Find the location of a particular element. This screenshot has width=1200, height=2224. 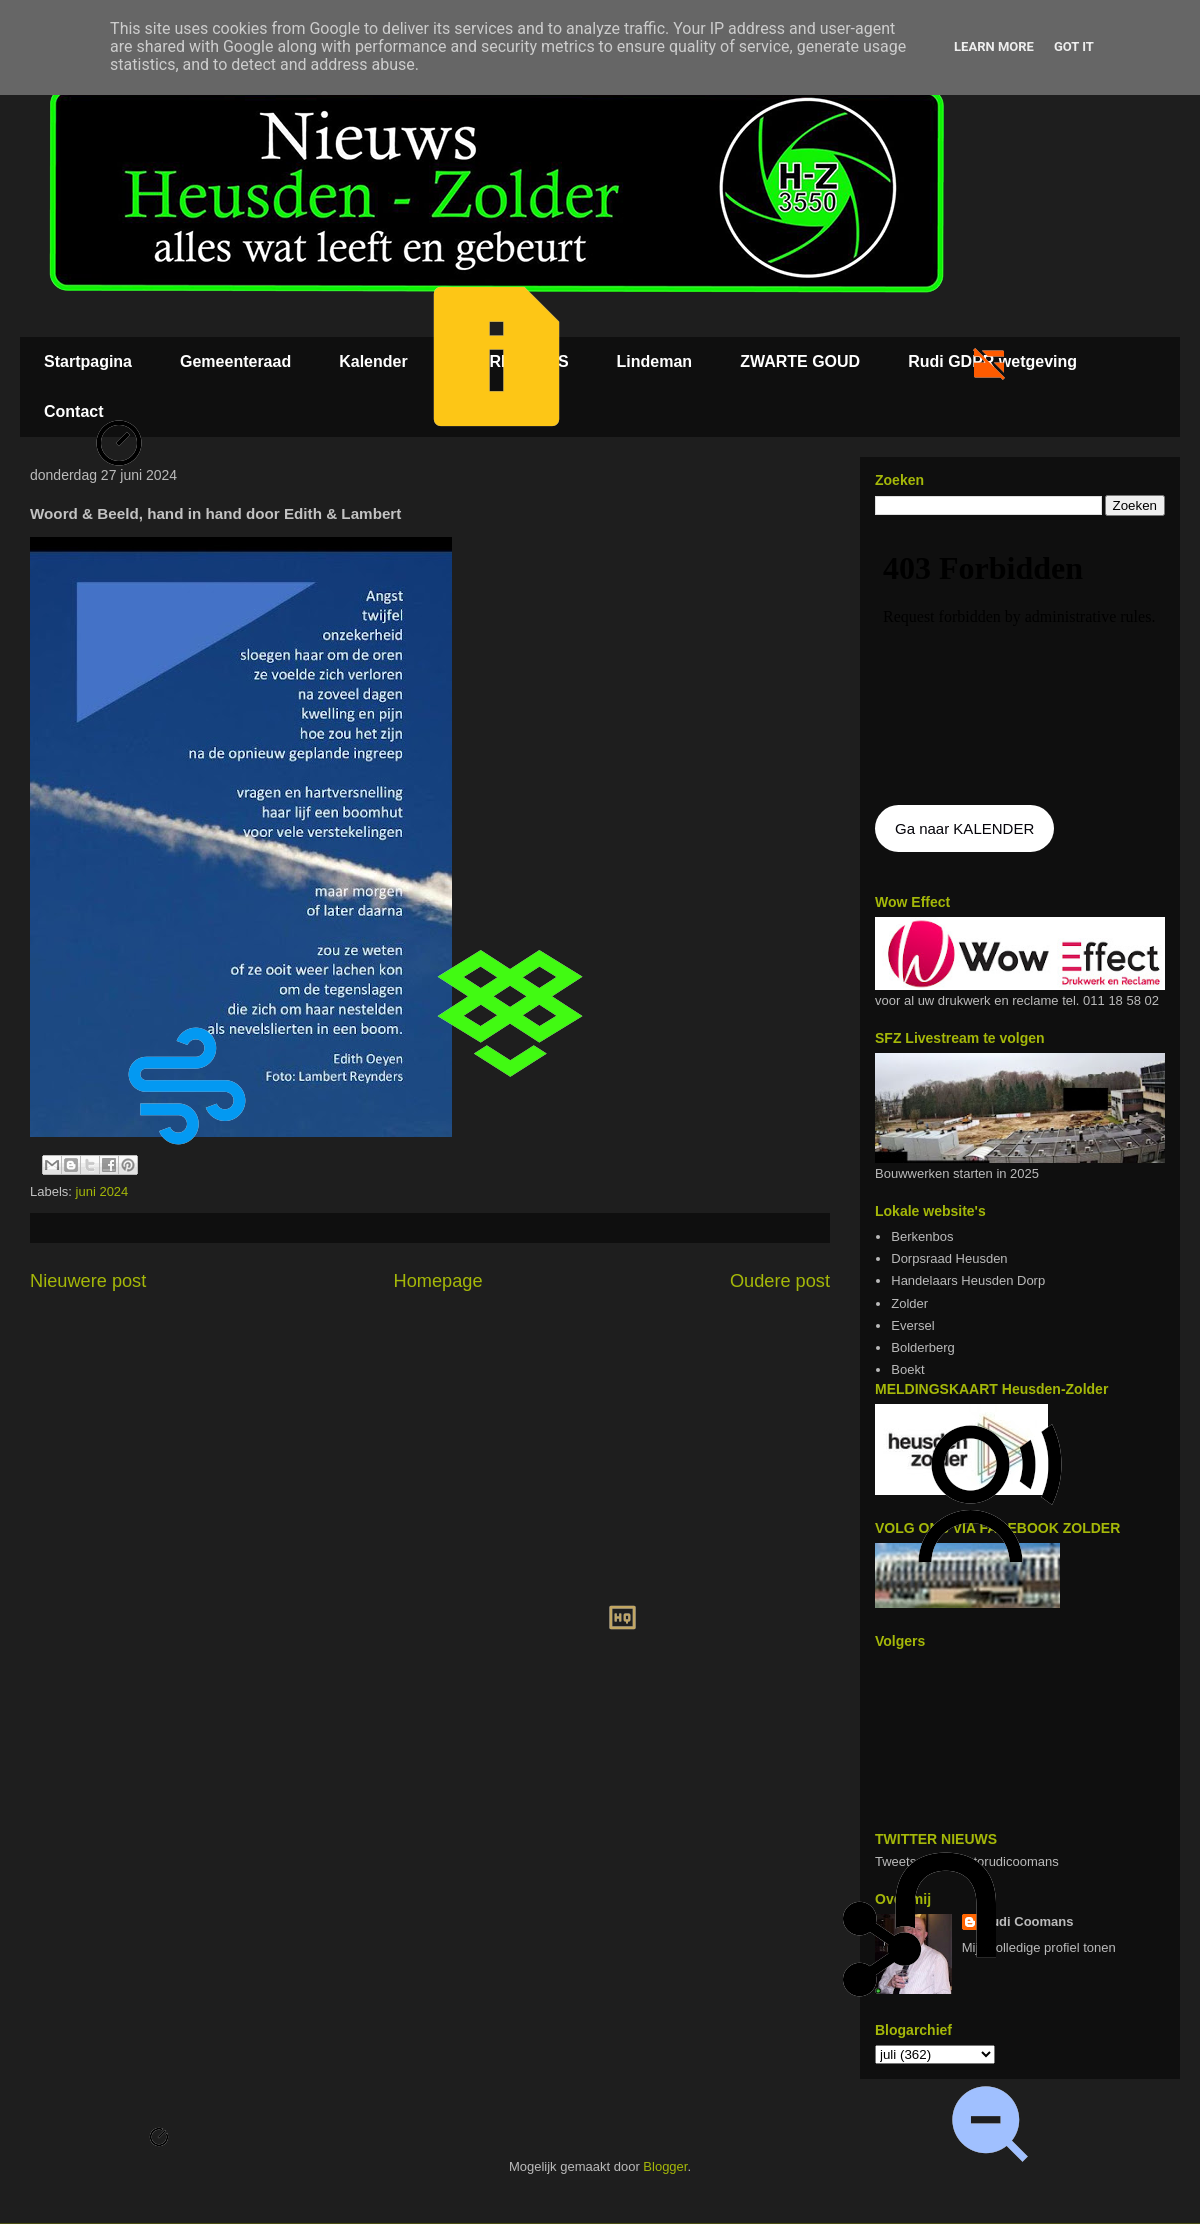

no credit card required is located at coordinates (989, 364).